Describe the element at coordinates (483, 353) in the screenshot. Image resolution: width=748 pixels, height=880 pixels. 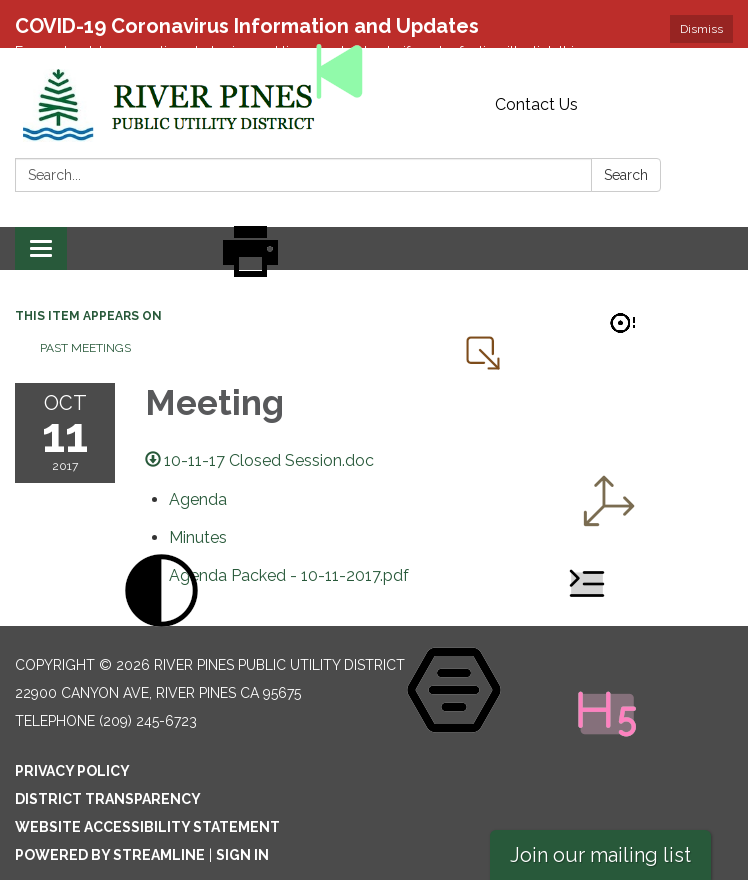
I see `expand content to full screen` at that location.